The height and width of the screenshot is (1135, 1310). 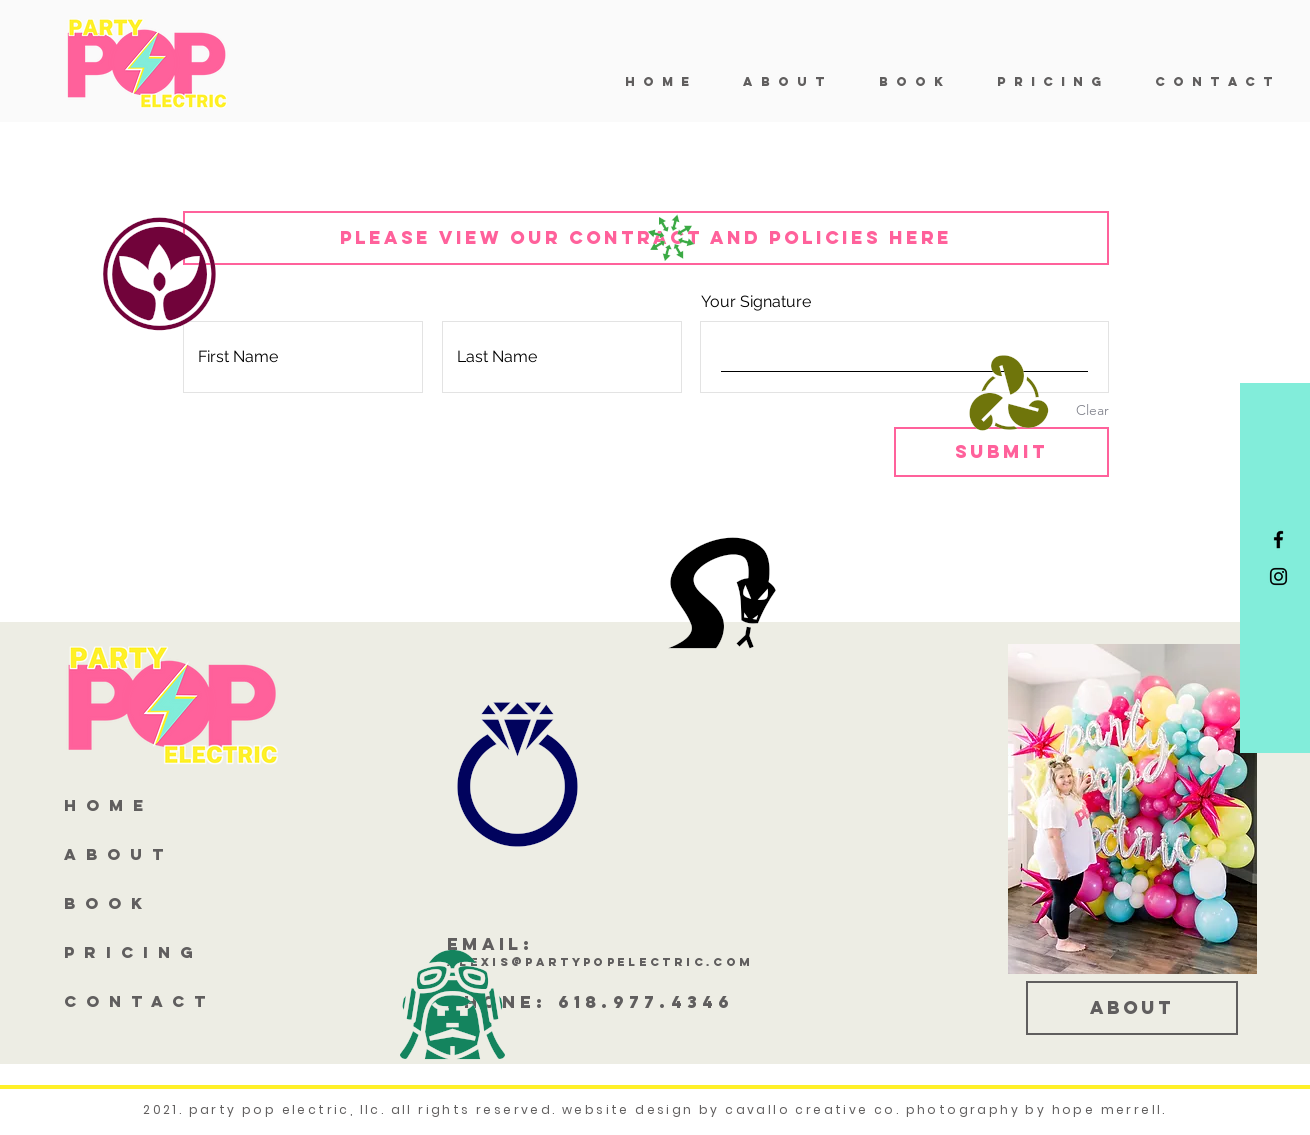 I want to click on expand or distribute items outward, so click(x=671, y=238).